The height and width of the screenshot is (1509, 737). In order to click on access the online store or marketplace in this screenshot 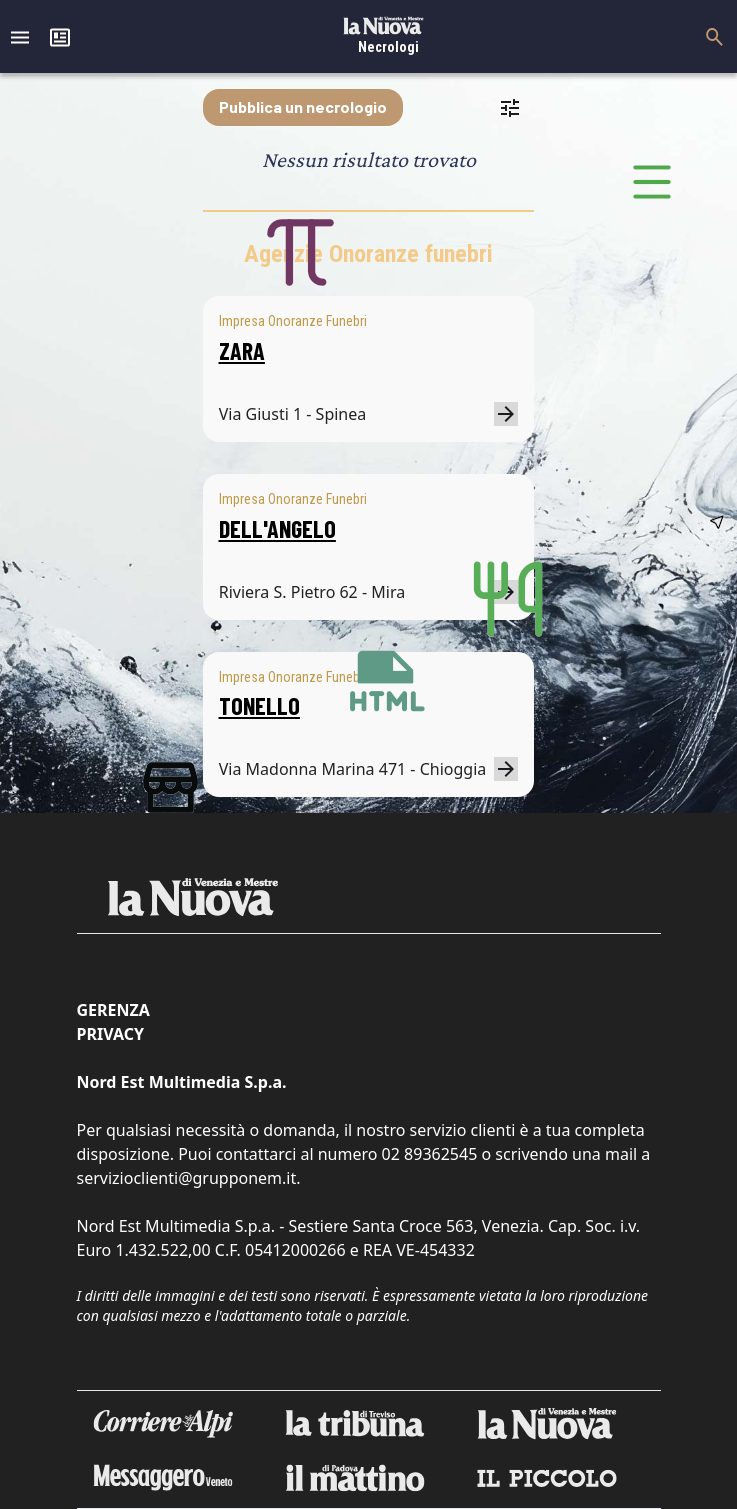, I will do `click(170, 787)`.